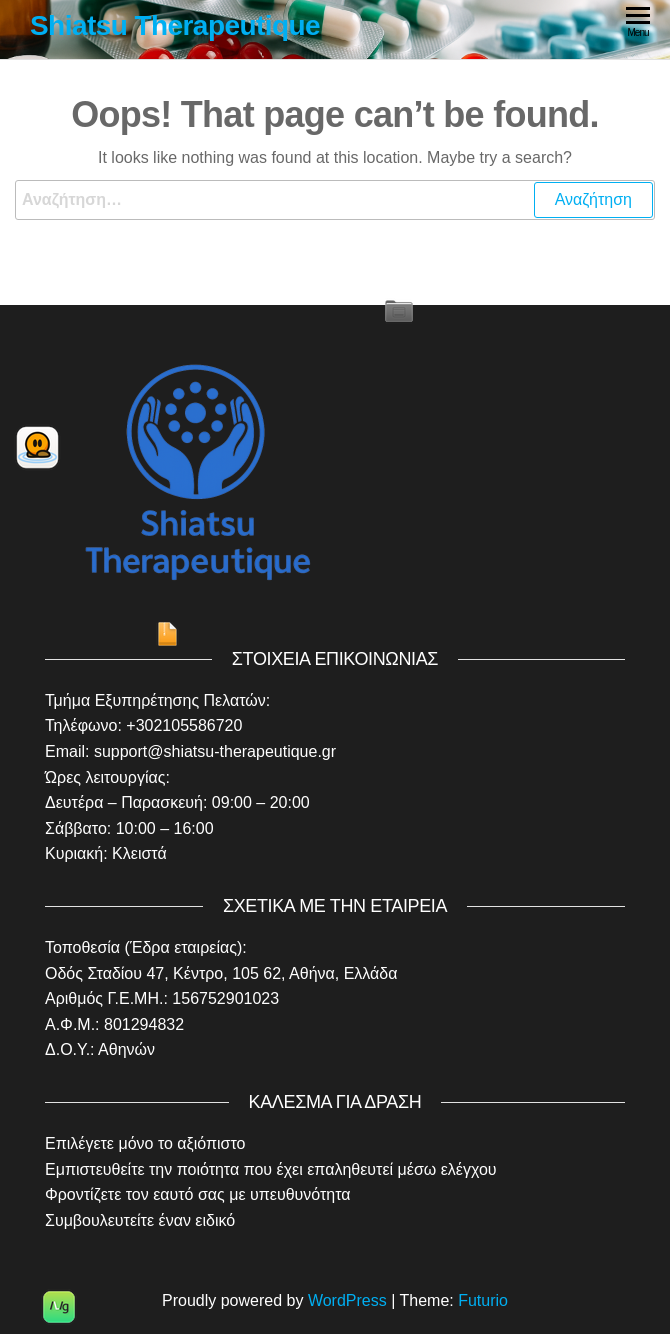  I want to click on launch DDNet game application, so click(37, 447).